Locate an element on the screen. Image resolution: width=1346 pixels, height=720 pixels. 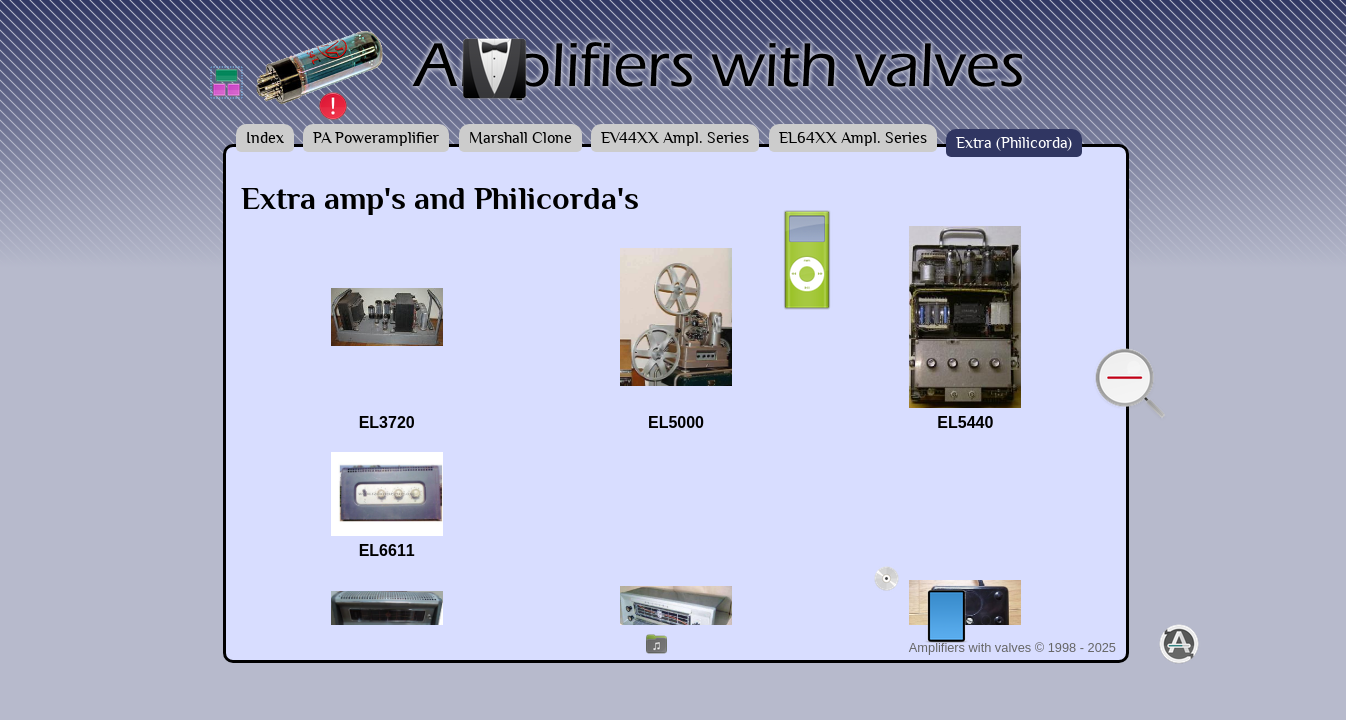
iPad Air device icon is located at coordinates (946, 616).